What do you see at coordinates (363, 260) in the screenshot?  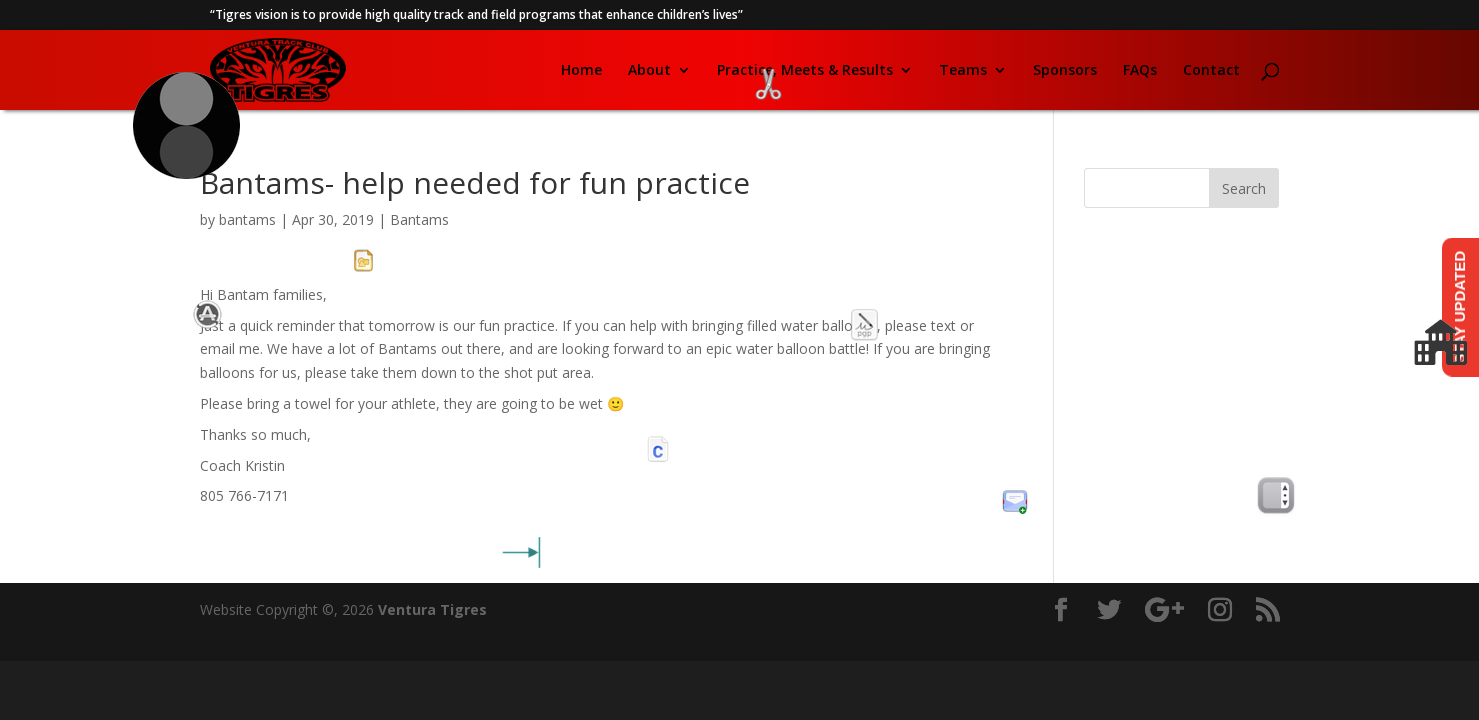 I see `open a vector graphics document` at bounding box center [363, 260].